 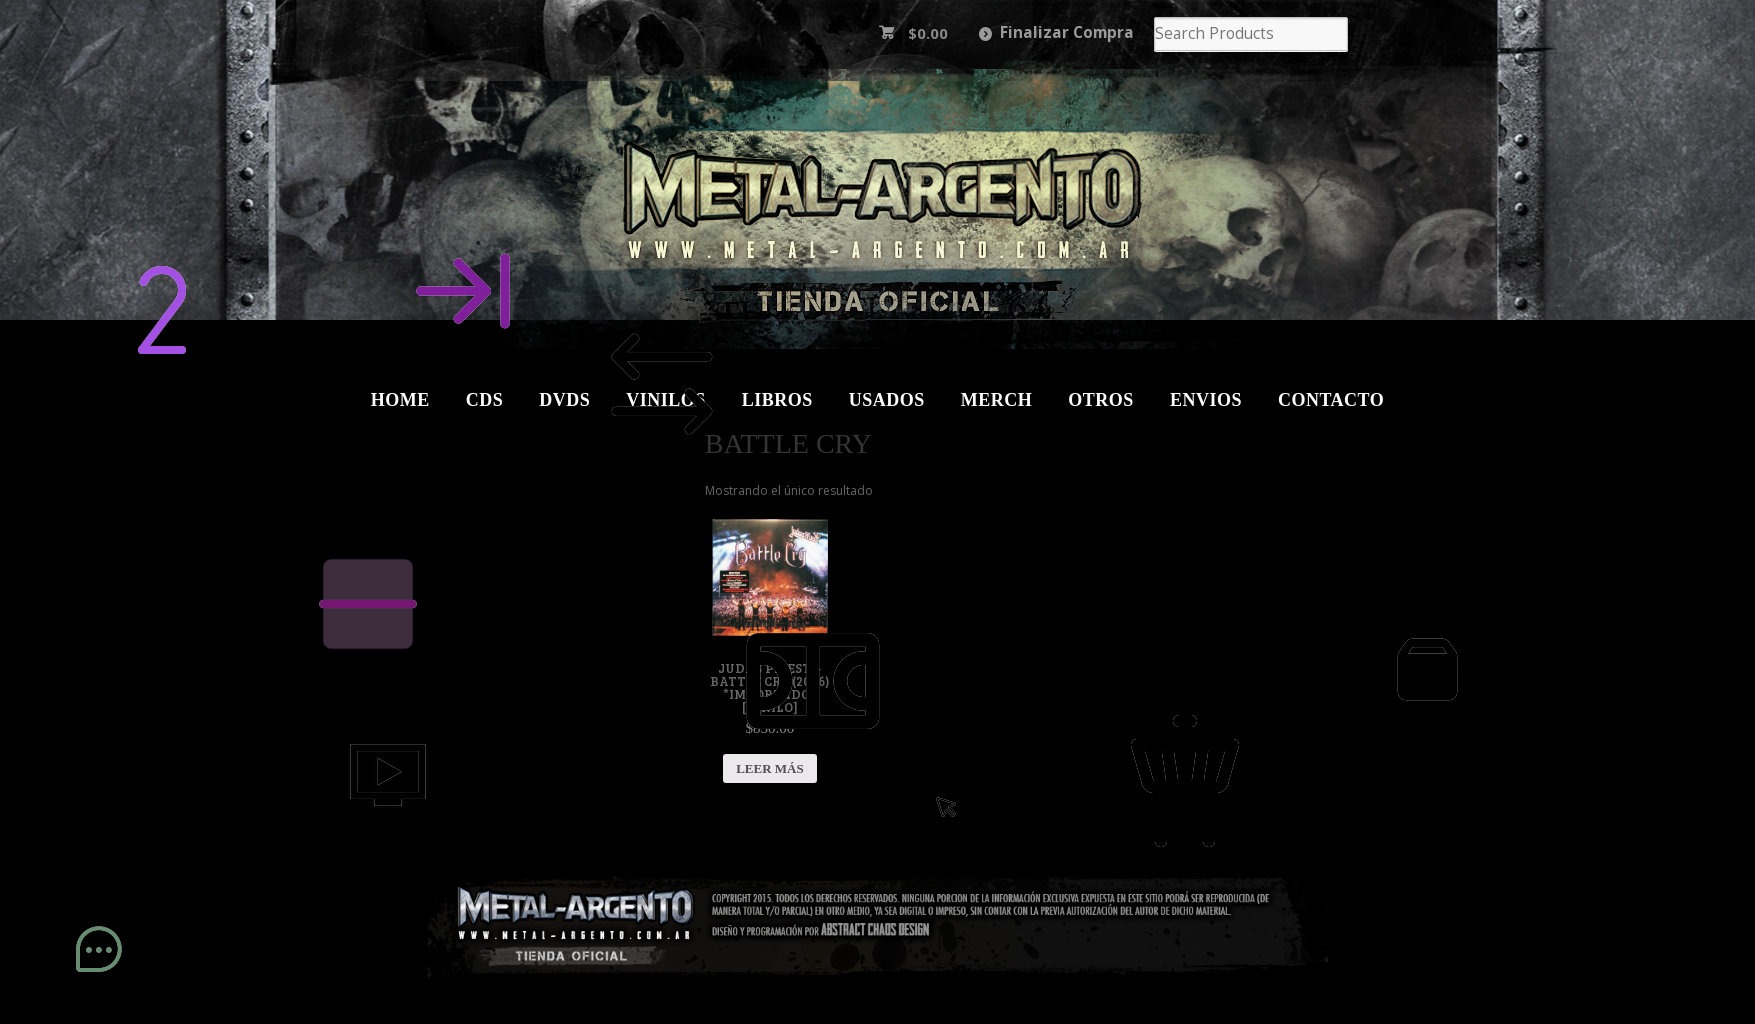 I want to click on play on-demand video content, so click(x=388, y=775).